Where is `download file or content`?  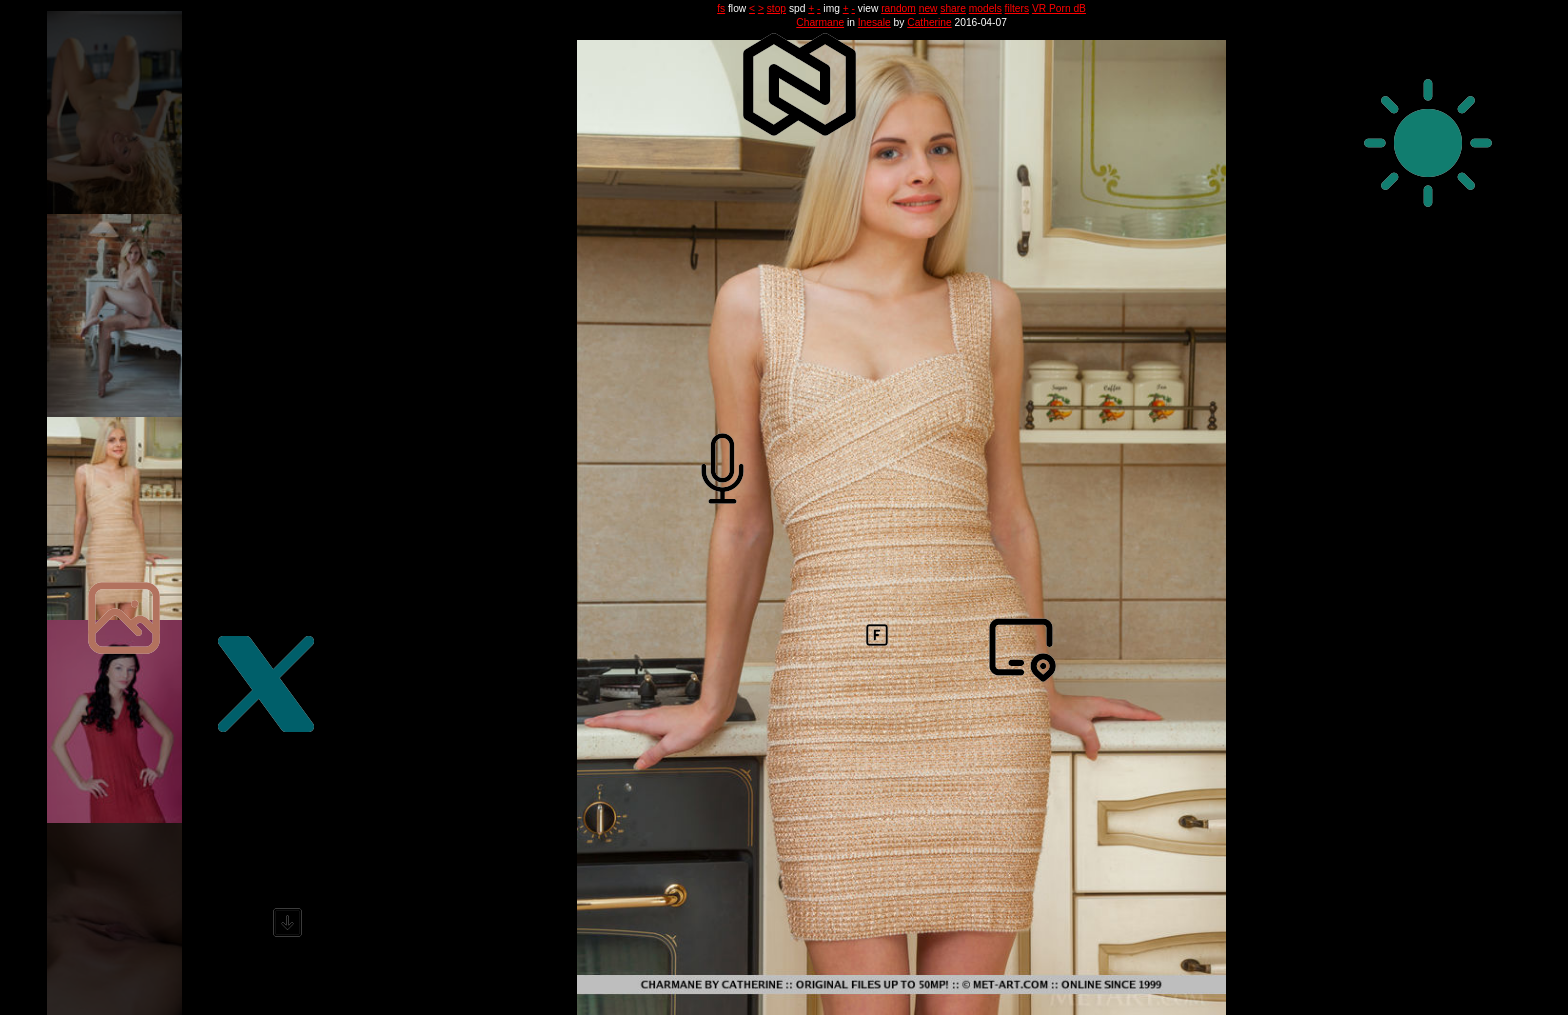 download file or content is located at coordinates (287, 922).